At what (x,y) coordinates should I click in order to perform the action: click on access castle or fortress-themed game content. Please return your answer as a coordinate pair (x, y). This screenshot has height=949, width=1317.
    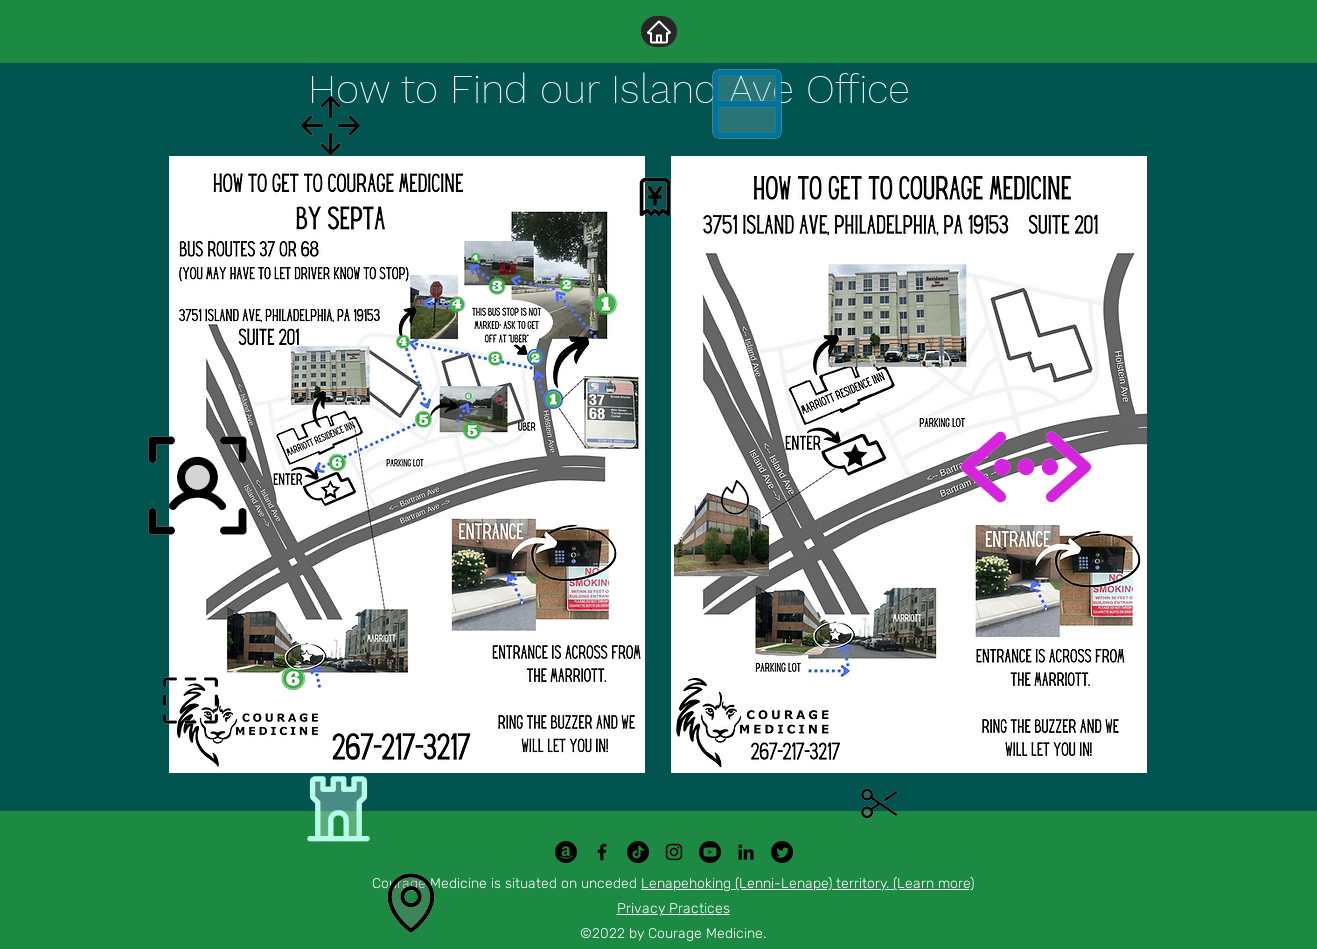
    Looking at the image, I should click on (338, 807).